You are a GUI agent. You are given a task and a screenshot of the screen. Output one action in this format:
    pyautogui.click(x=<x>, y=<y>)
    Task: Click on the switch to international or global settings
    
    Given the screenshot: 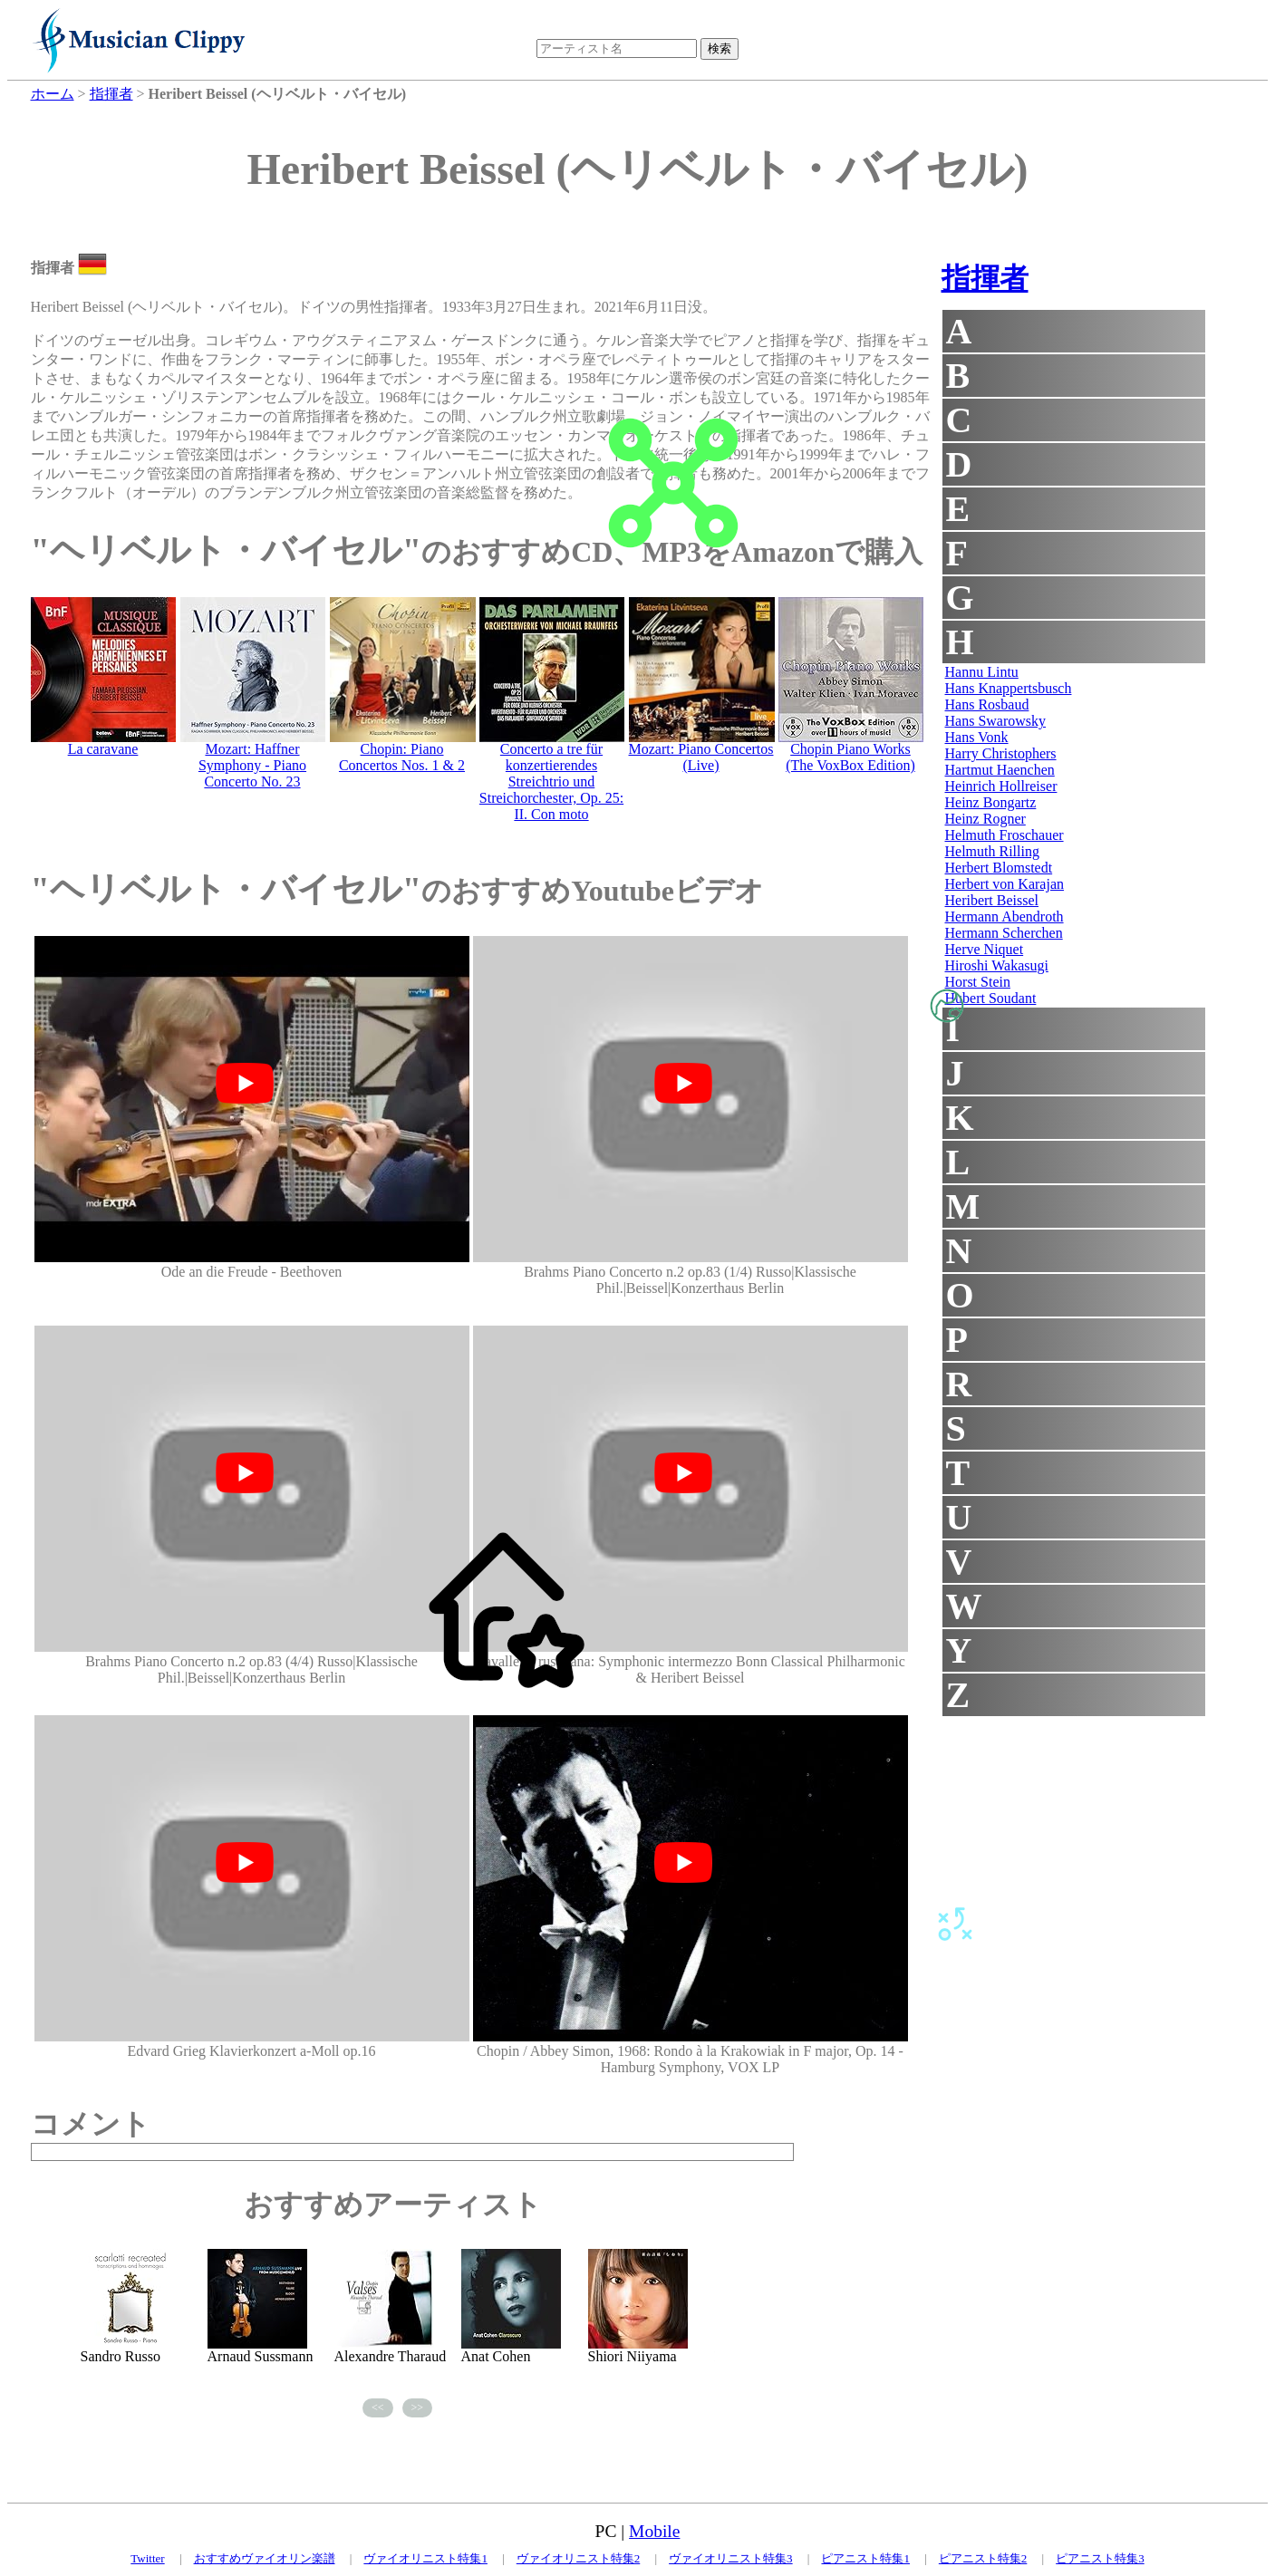 What is the action you would take?
    pyautogui.click(x=947, y=1006)
    